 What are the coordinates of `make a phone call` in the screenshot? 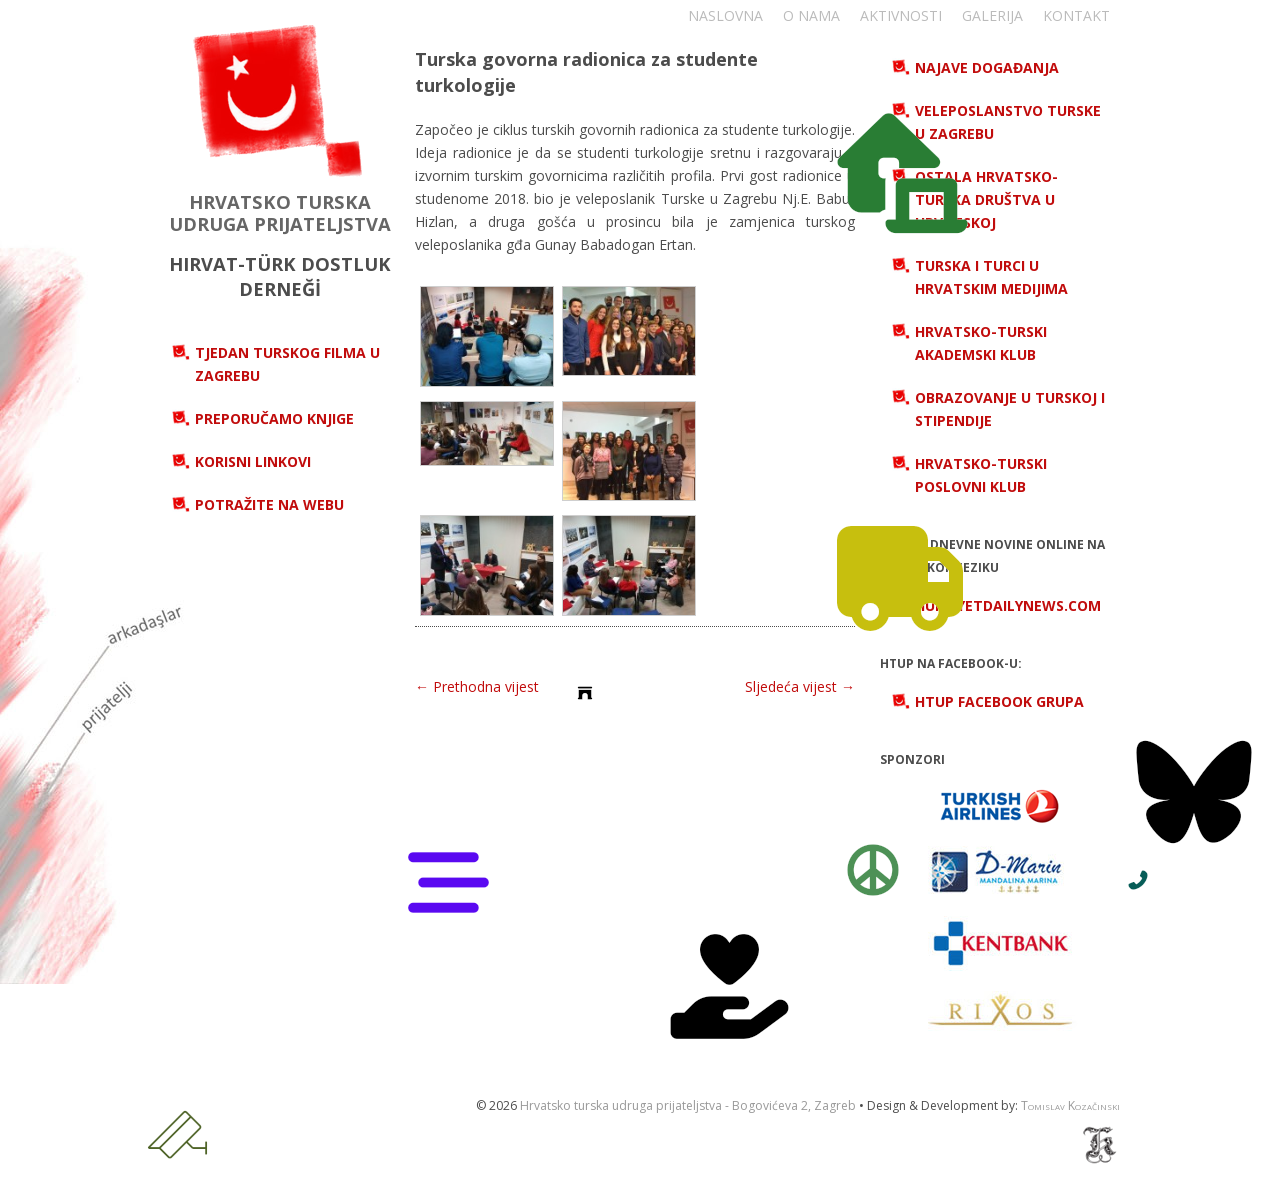 It's located at (1138, 880).